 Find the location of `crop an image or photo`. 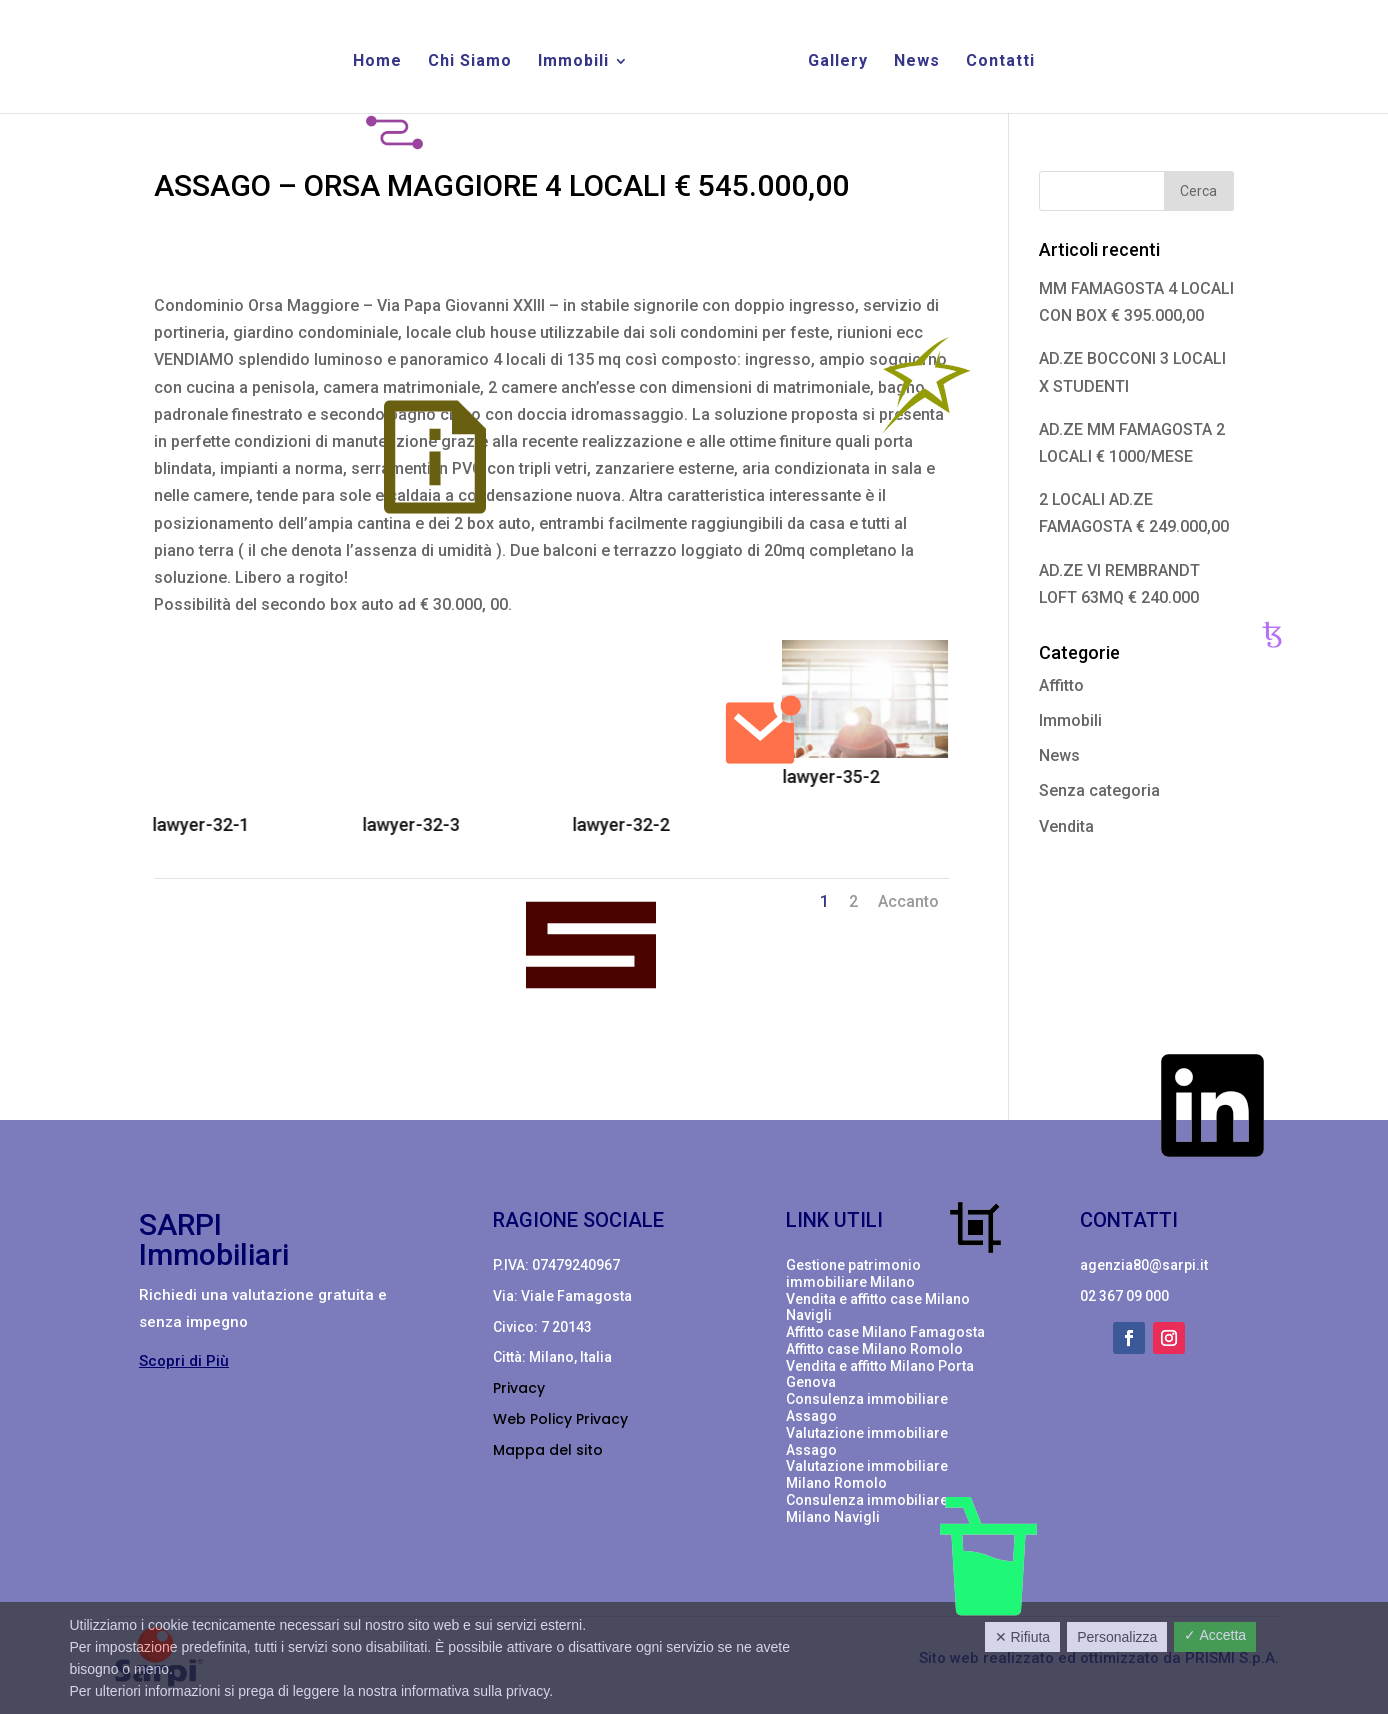

crop an image or photo is located at coordinates (975, 1227).